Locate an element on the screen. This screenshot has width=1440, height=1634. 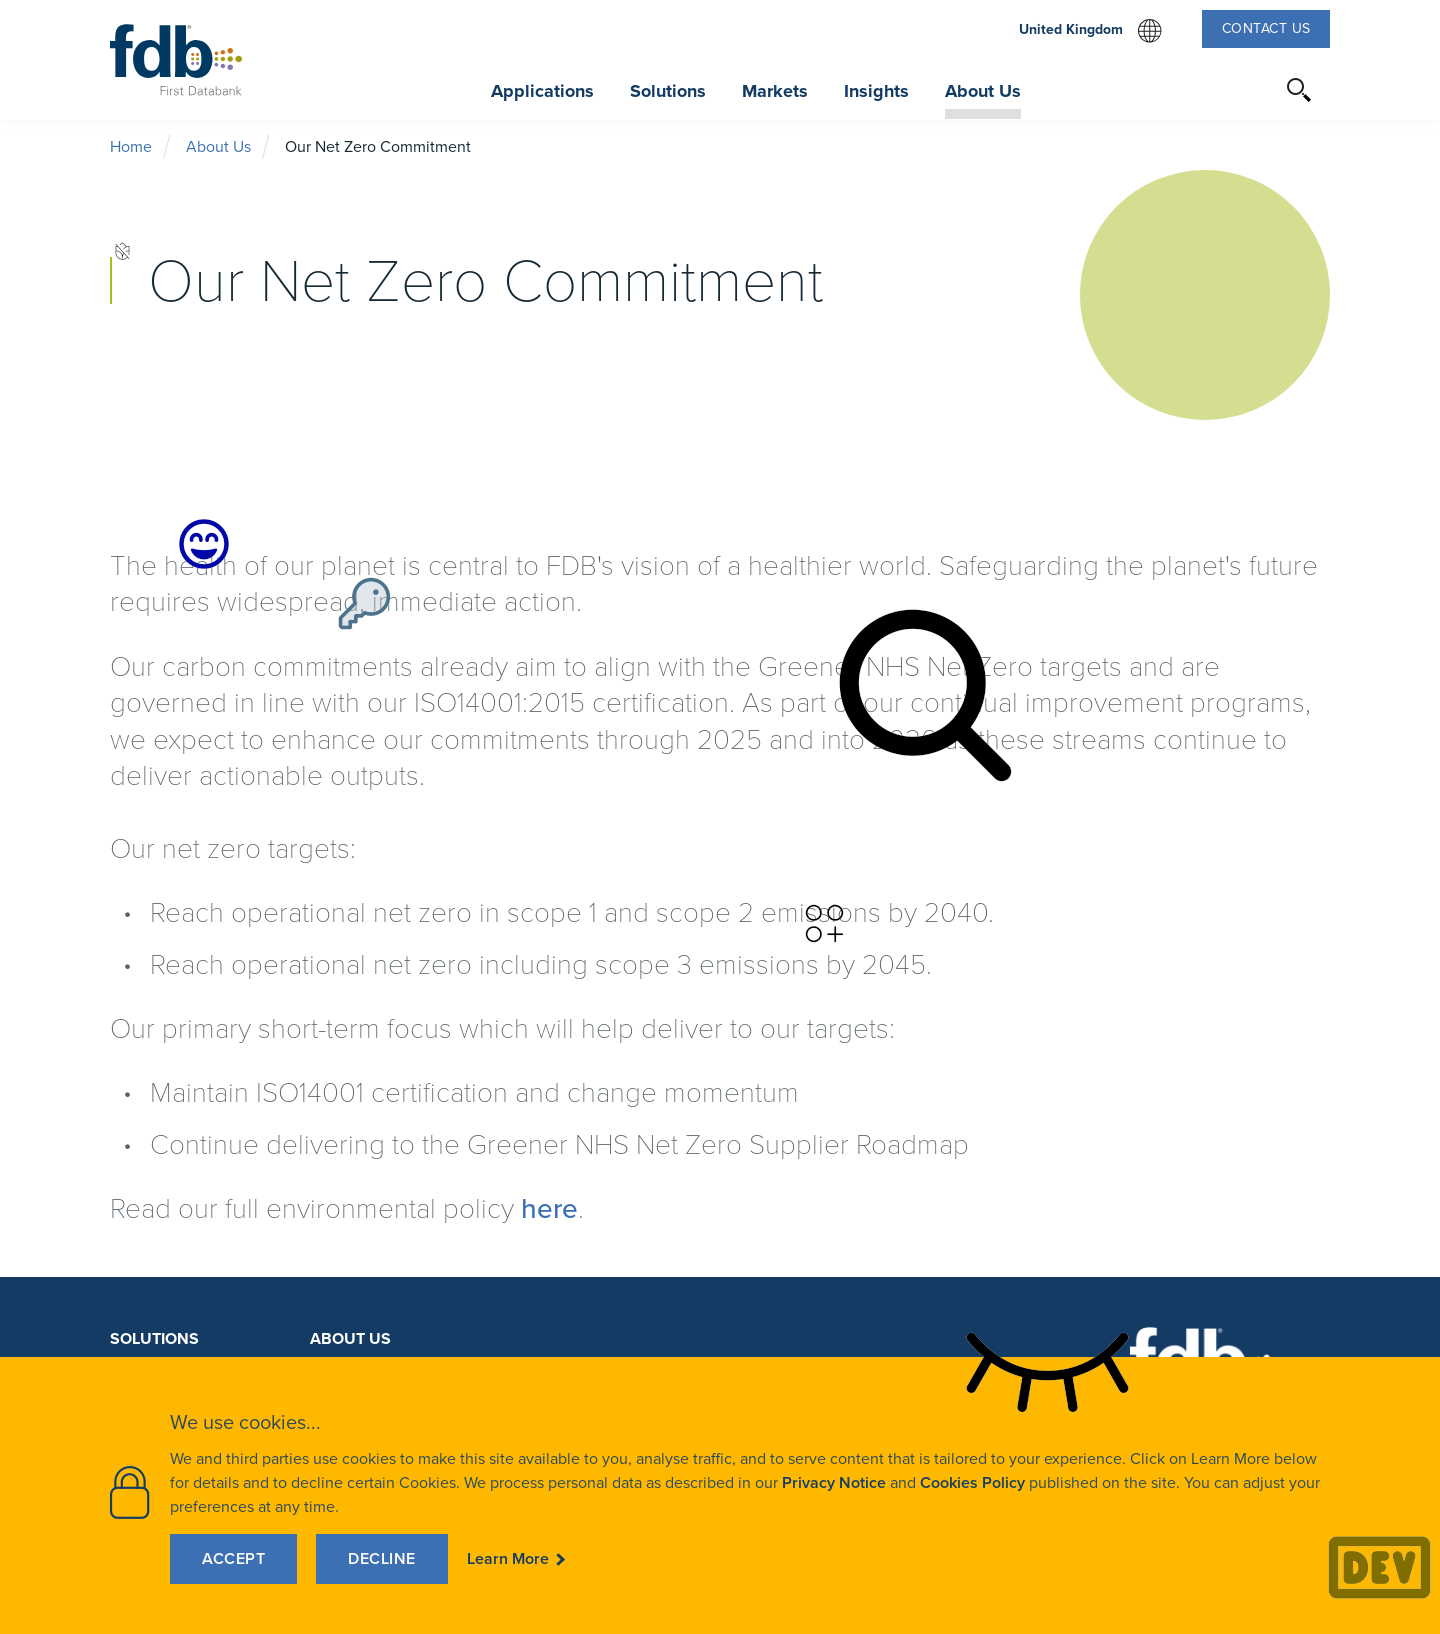
link to dev.to profile or account is located at coordinates (1379, 1567).